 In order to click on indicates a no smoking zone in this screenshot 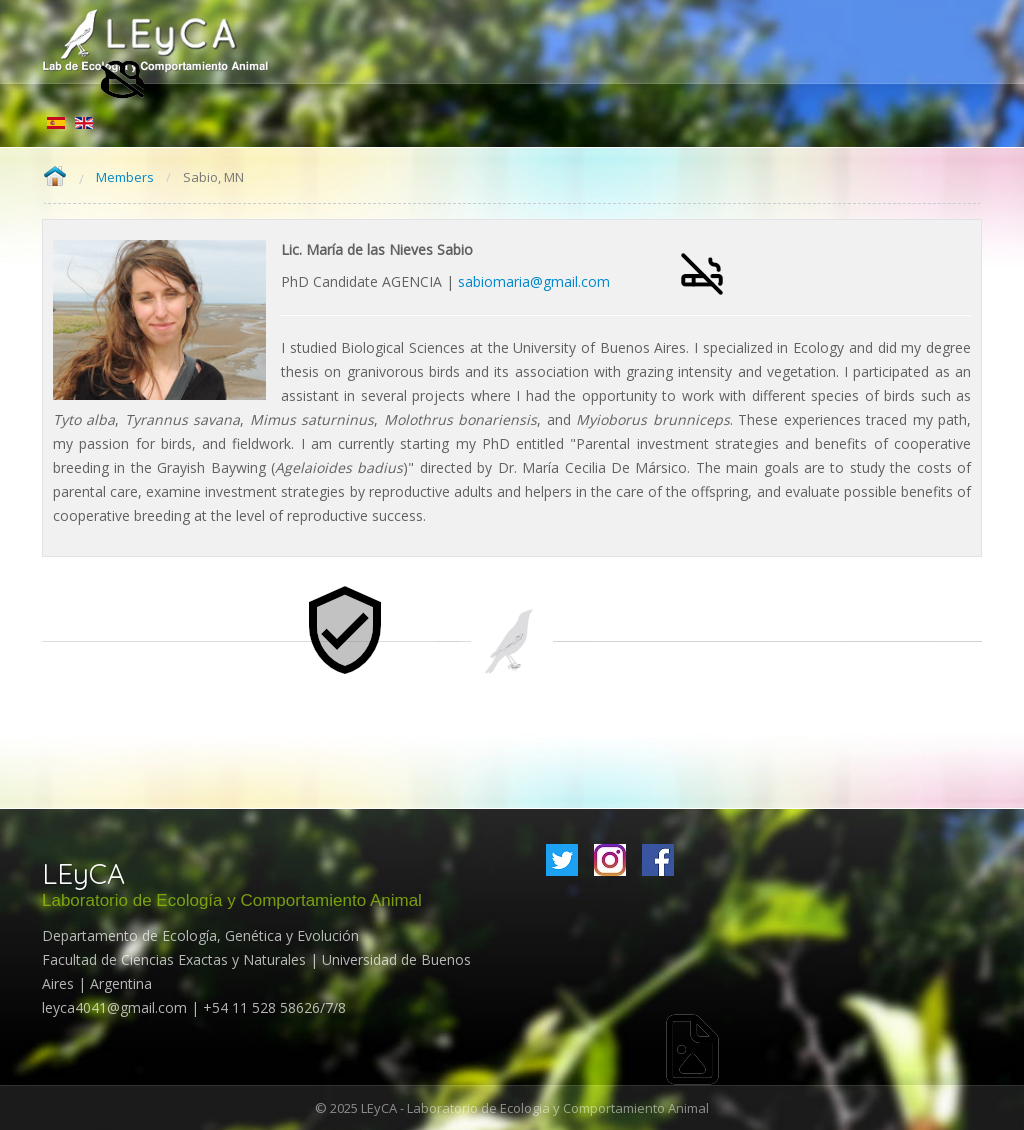, I will do `click(702, 274)`.